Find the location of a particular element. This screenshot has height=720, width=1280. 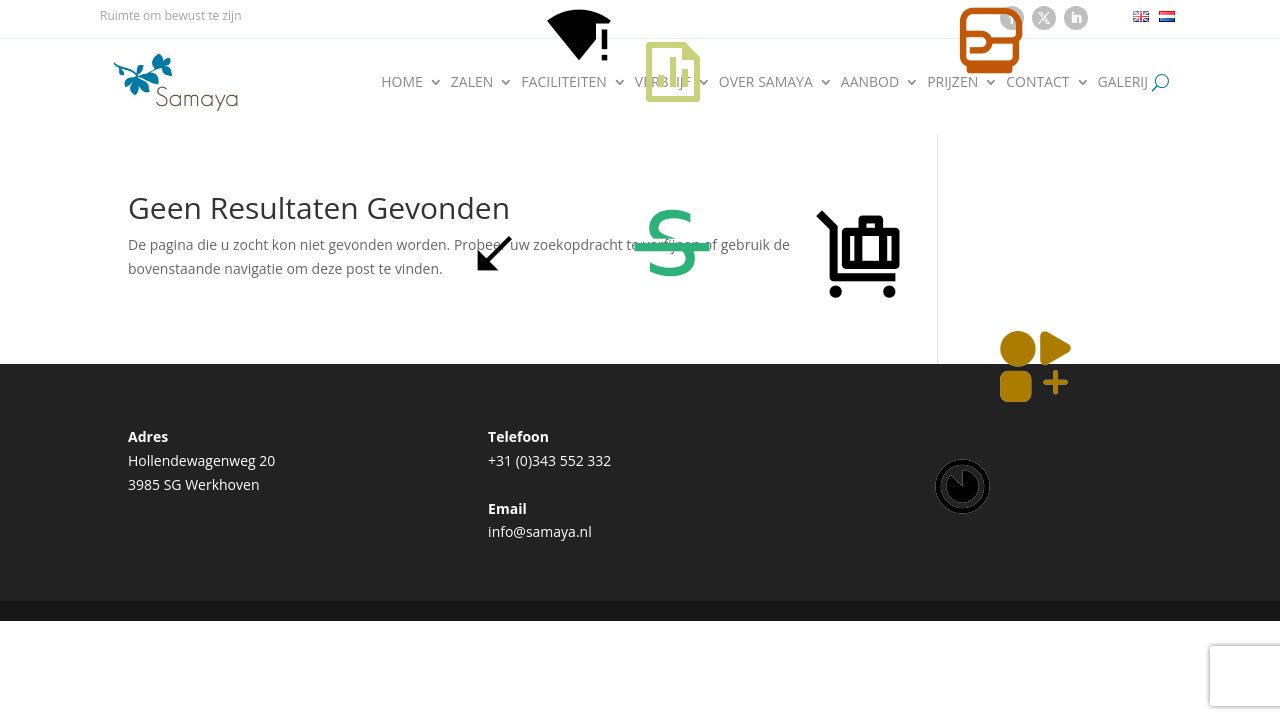

boxing or combat sports category is located at coordinates (989, 40).